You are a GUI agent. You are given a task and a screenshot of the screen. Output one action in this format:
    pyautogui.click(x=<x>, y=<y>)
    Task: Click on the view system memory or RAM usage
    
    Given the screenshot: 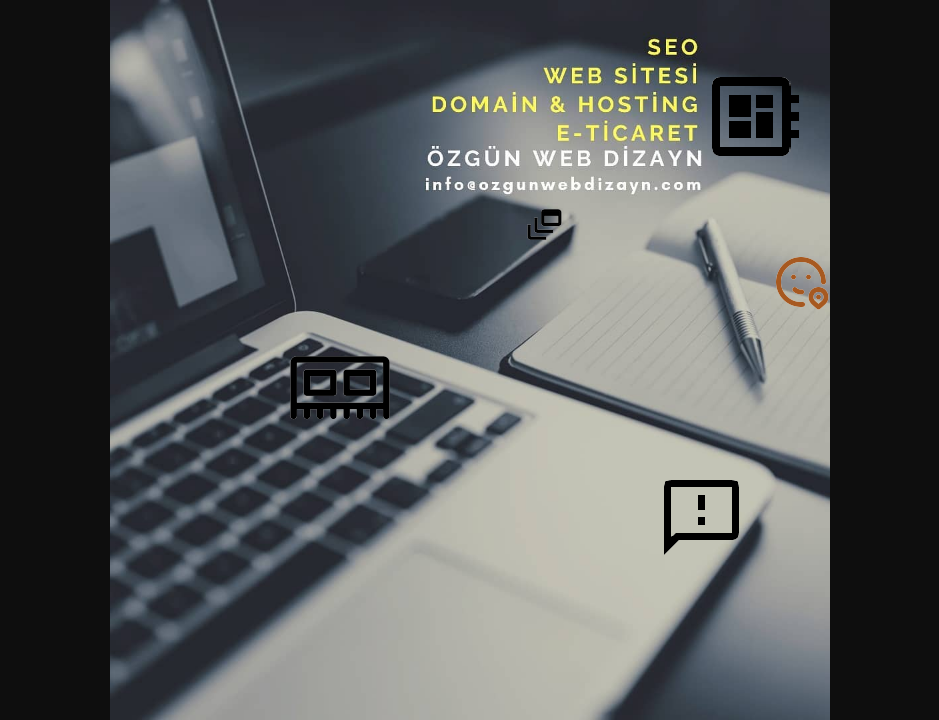 What is the action you would take?
    pyautogui.click(x=340, y=386)
    